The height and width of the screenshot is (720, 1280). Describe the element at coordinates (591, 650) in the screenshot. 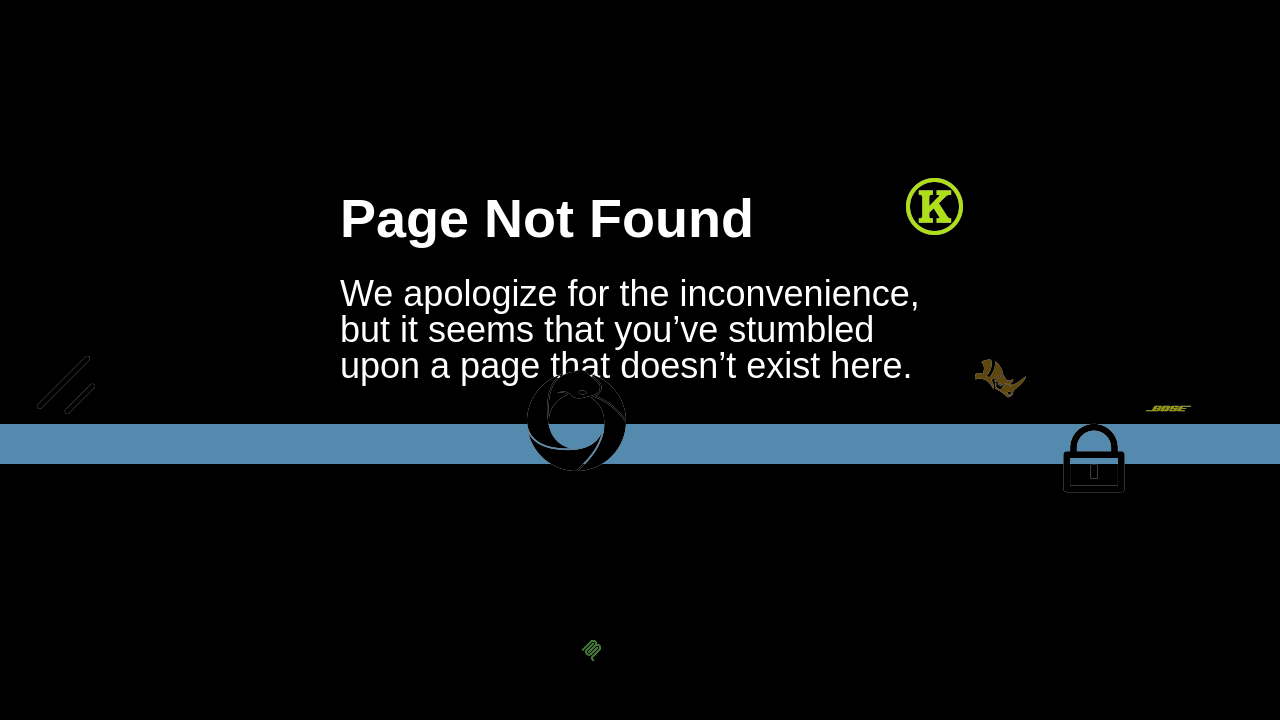

I see `model context protocol (MCP) logo` at that location.